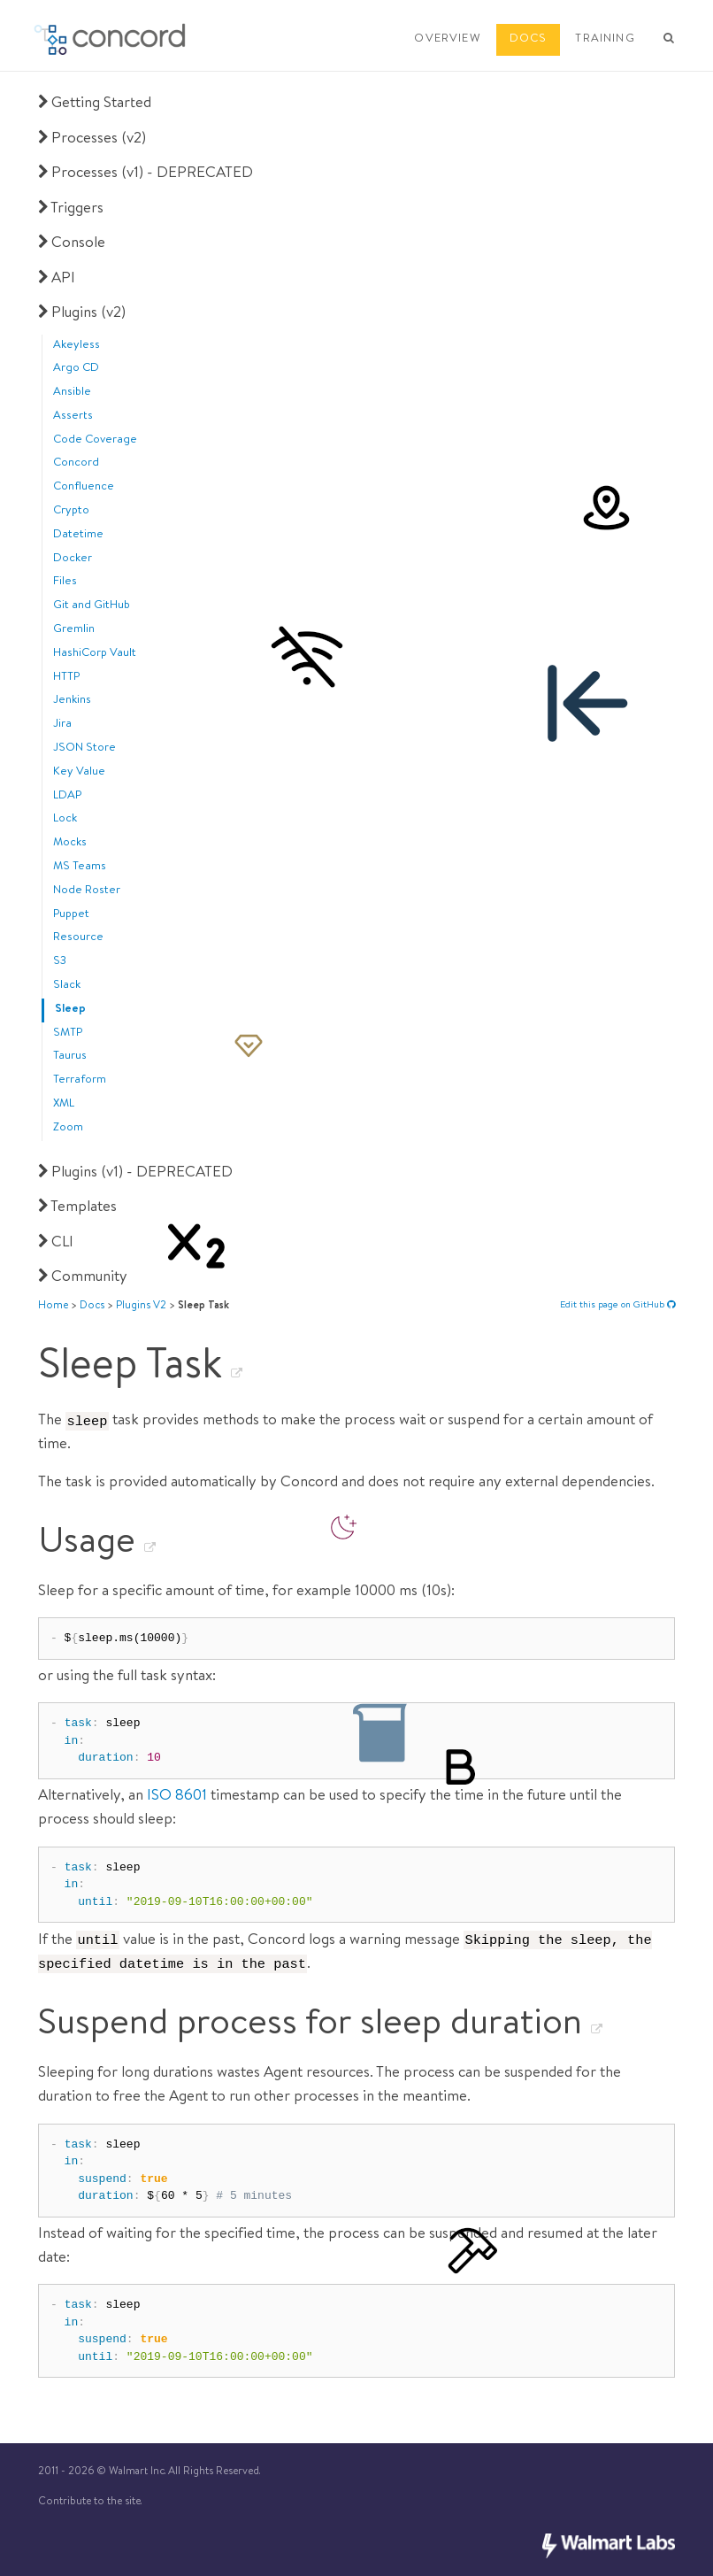  Describe the element at coordinates (380, 1732) in the screenshot. I see `access experimental or beta features` at that location.